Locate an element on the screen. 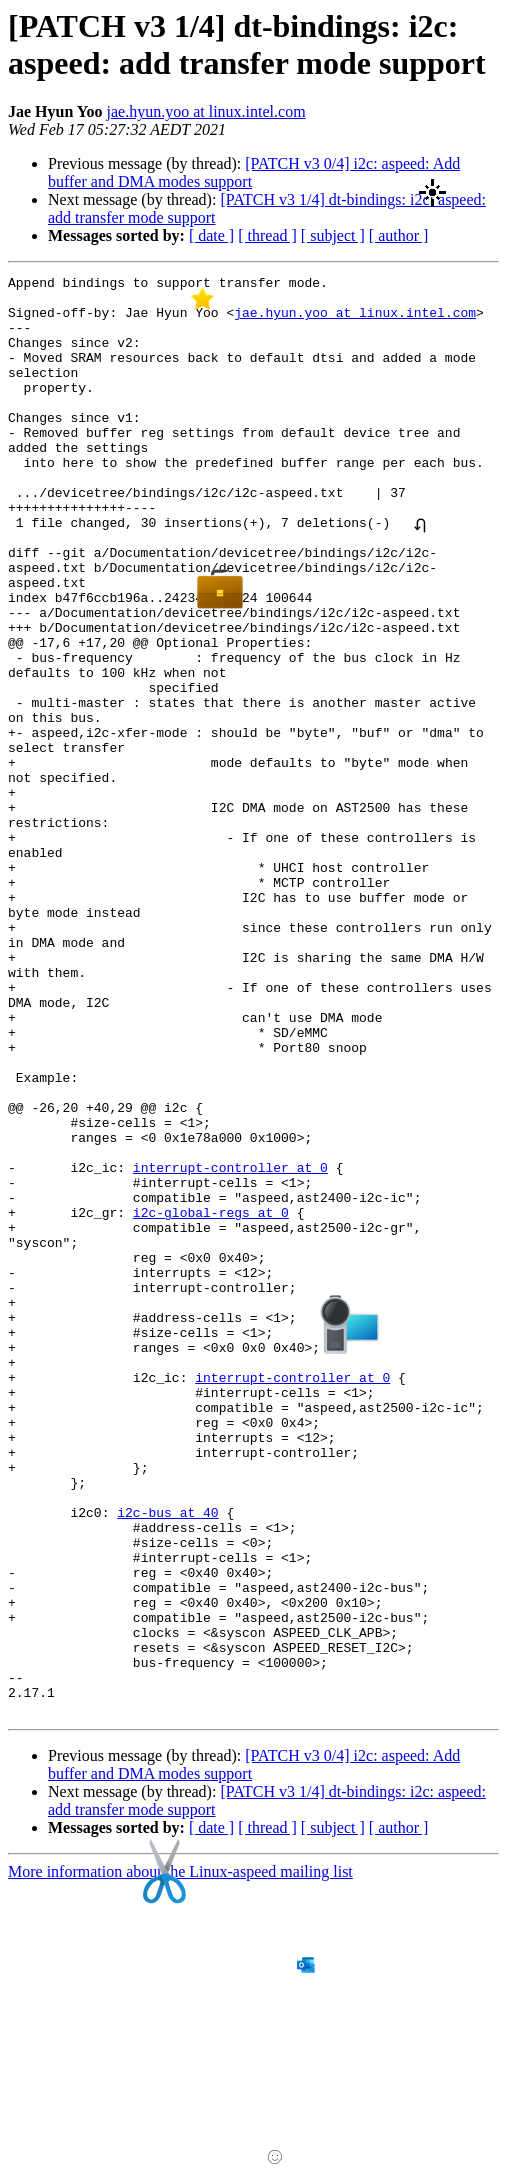 The height and width of the screenshot is (2177, 507). open Microsoft Outlook email app is located at coordinates (306, 1965).